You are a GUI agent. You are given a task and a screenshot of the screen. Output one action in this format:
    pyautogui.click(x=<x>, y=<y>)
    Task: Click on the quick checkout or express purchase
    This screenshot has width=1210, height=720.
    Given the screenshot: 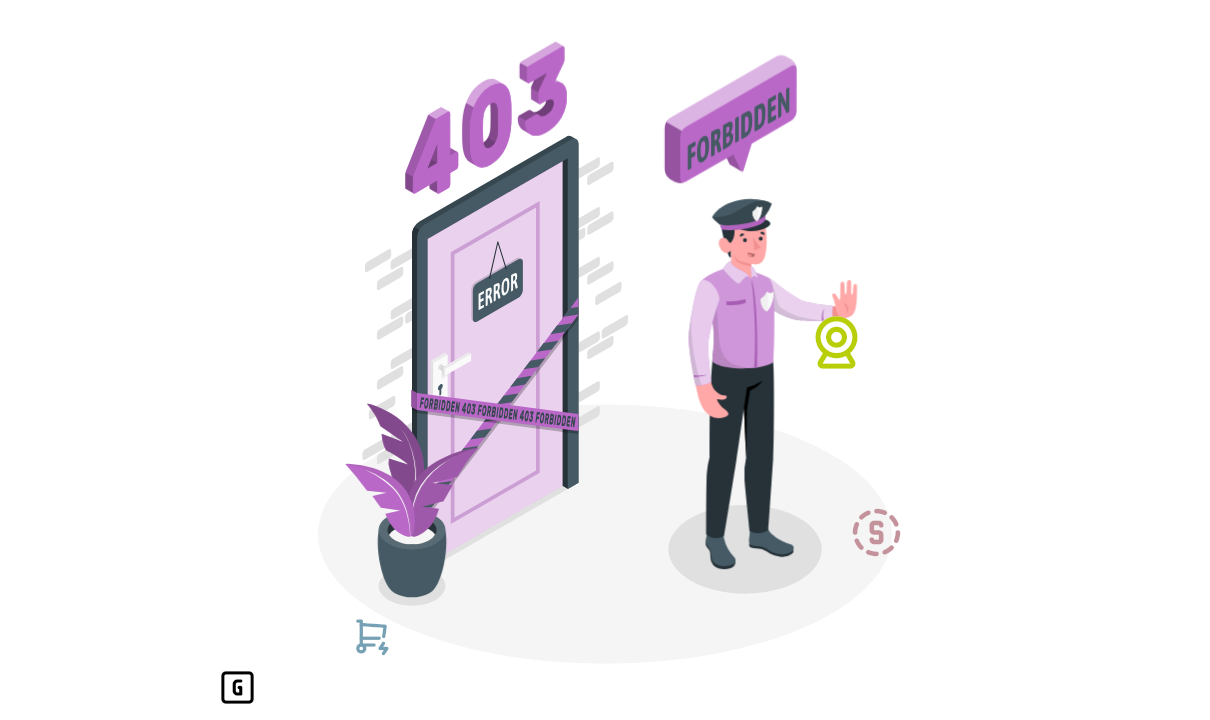 What is the action you would take?
    pyautogui.click(x=371, y=636)
    